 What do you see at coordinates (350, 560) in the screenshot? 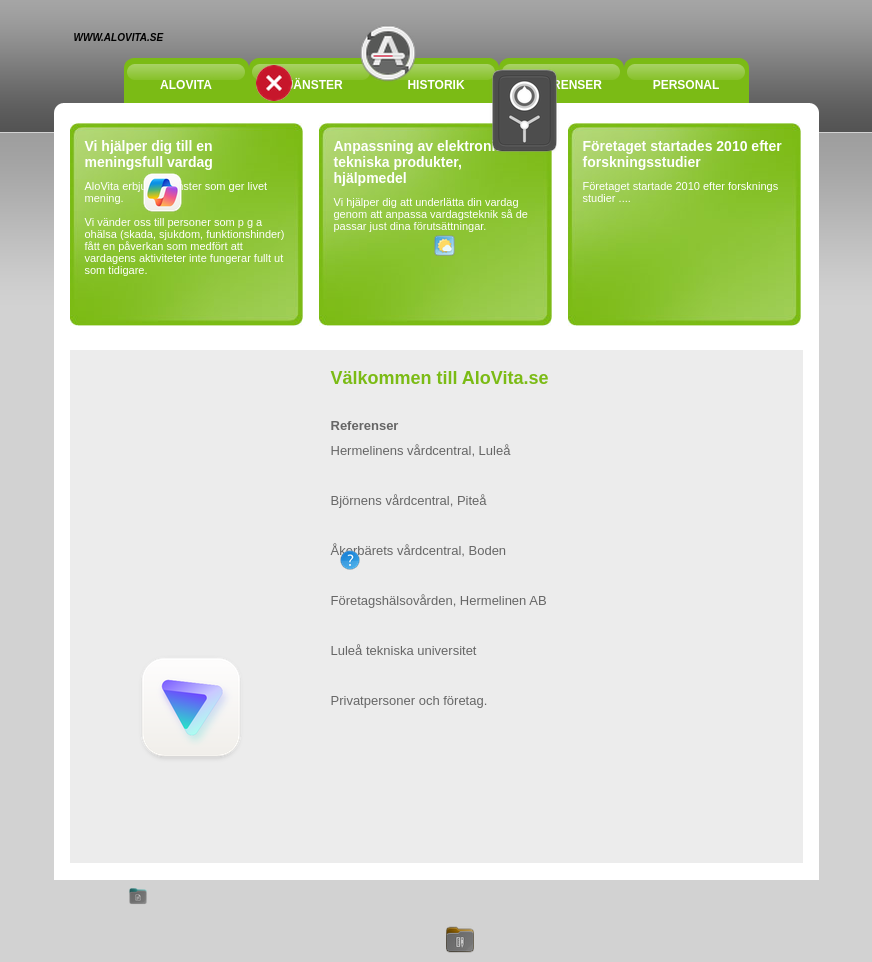
I see `access help documentation or support` at bounding box center [350, 560].